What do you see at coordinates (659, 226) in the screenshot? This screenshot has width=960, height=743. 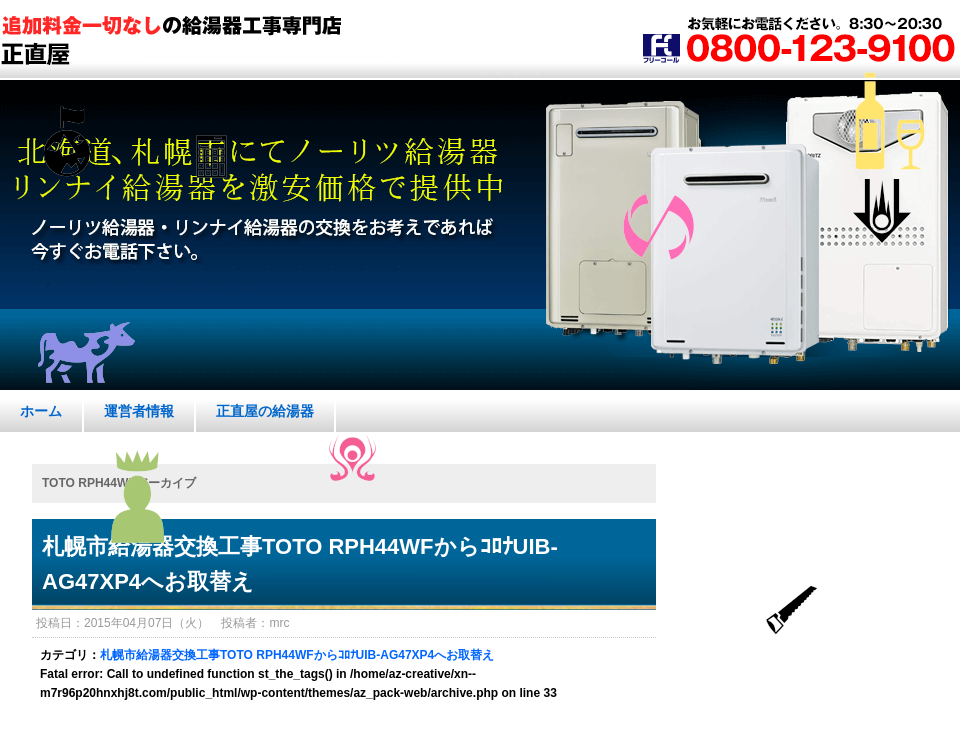 I see `loading or processing in progress` at bounding box center [659, 226].